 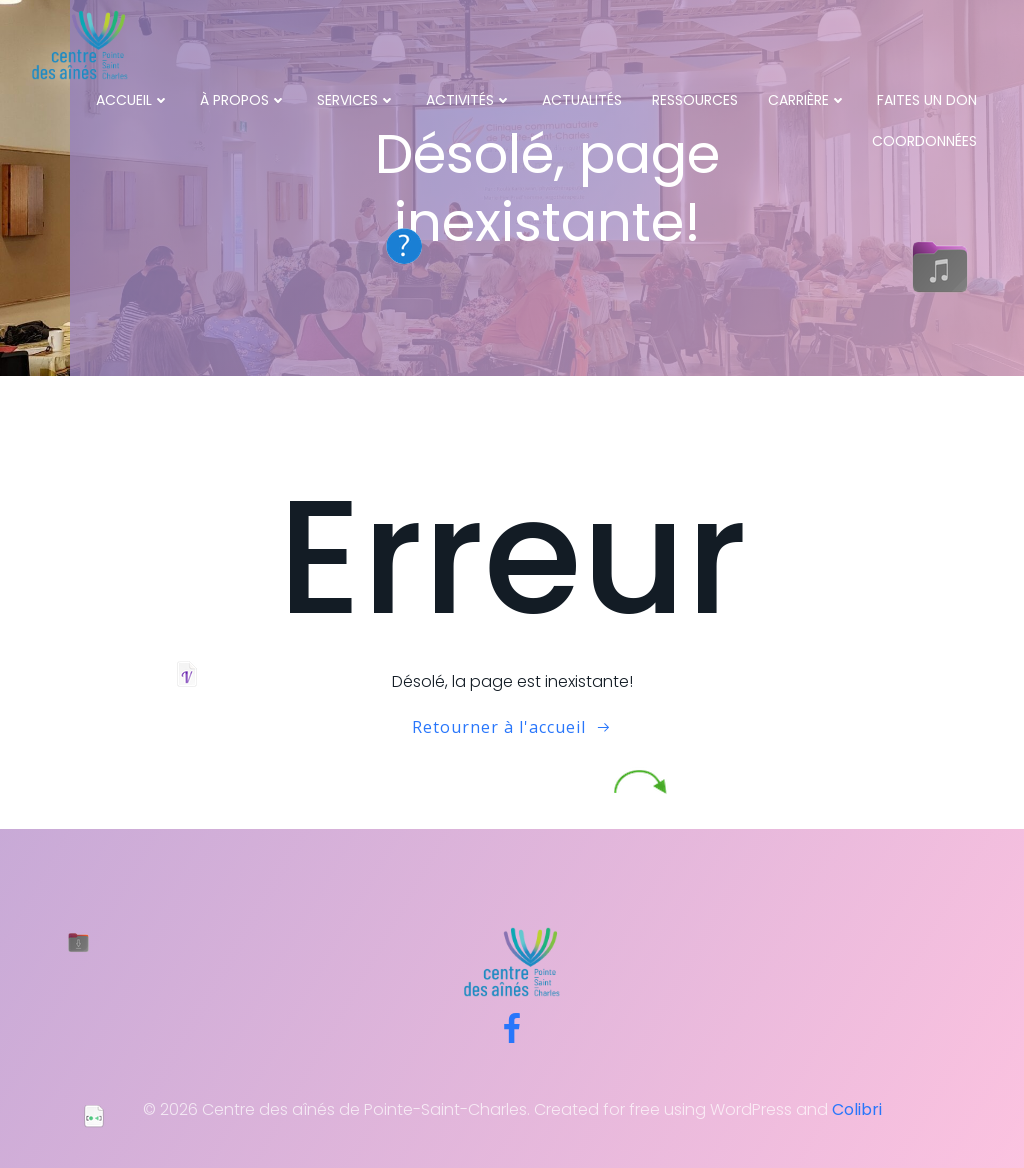 I want to click on indicates help or additional information is available, so click(x=403, y=245).